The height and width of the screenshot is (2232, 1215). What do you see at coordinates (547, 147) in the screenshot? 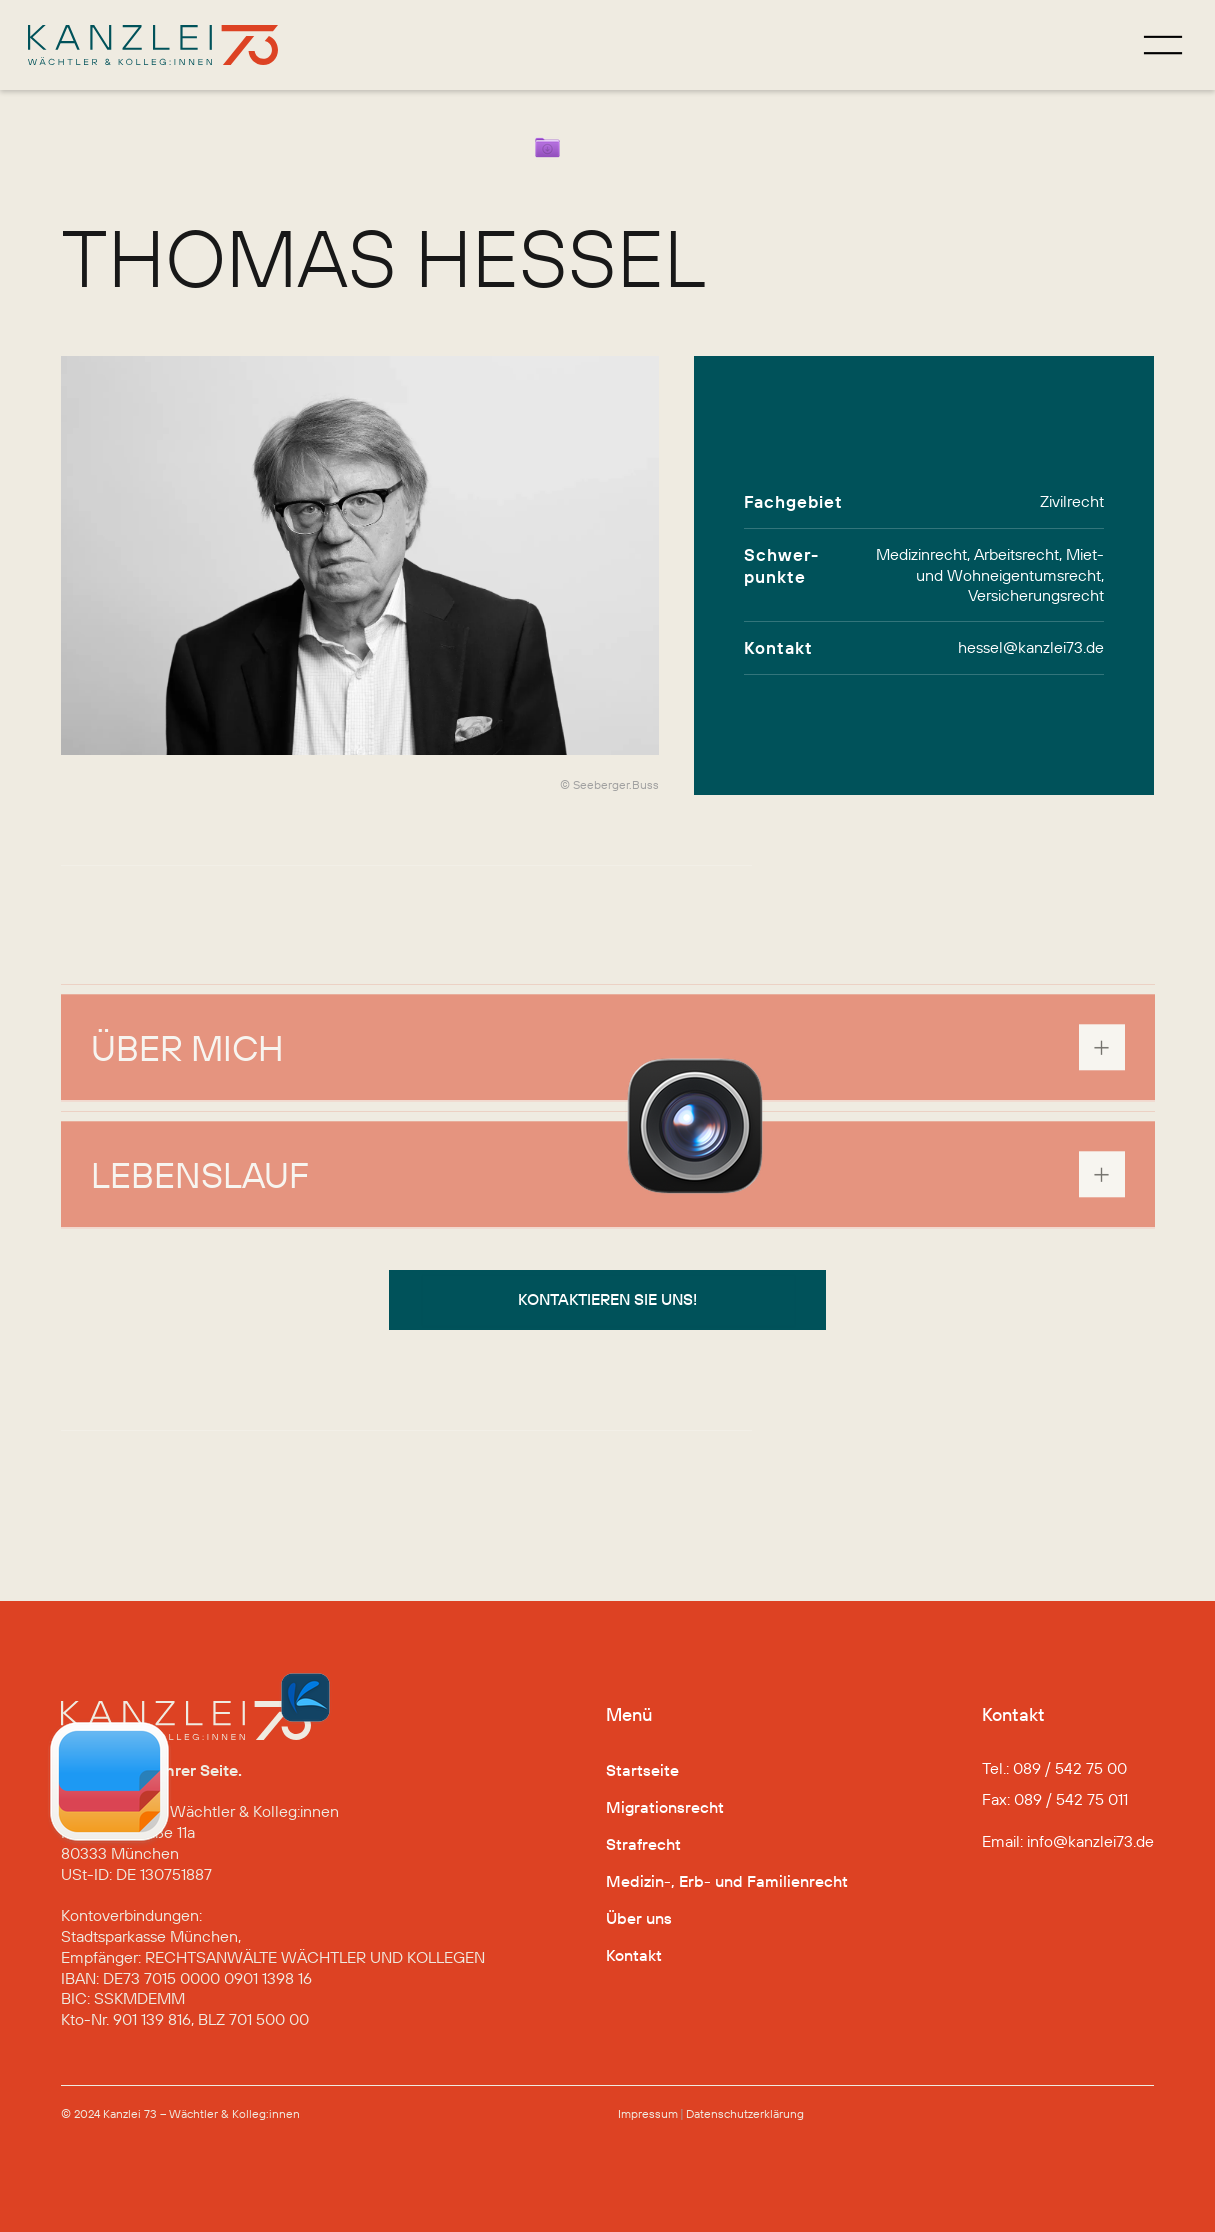
I see `access your downloads folder` at bounding box center [547, 147].